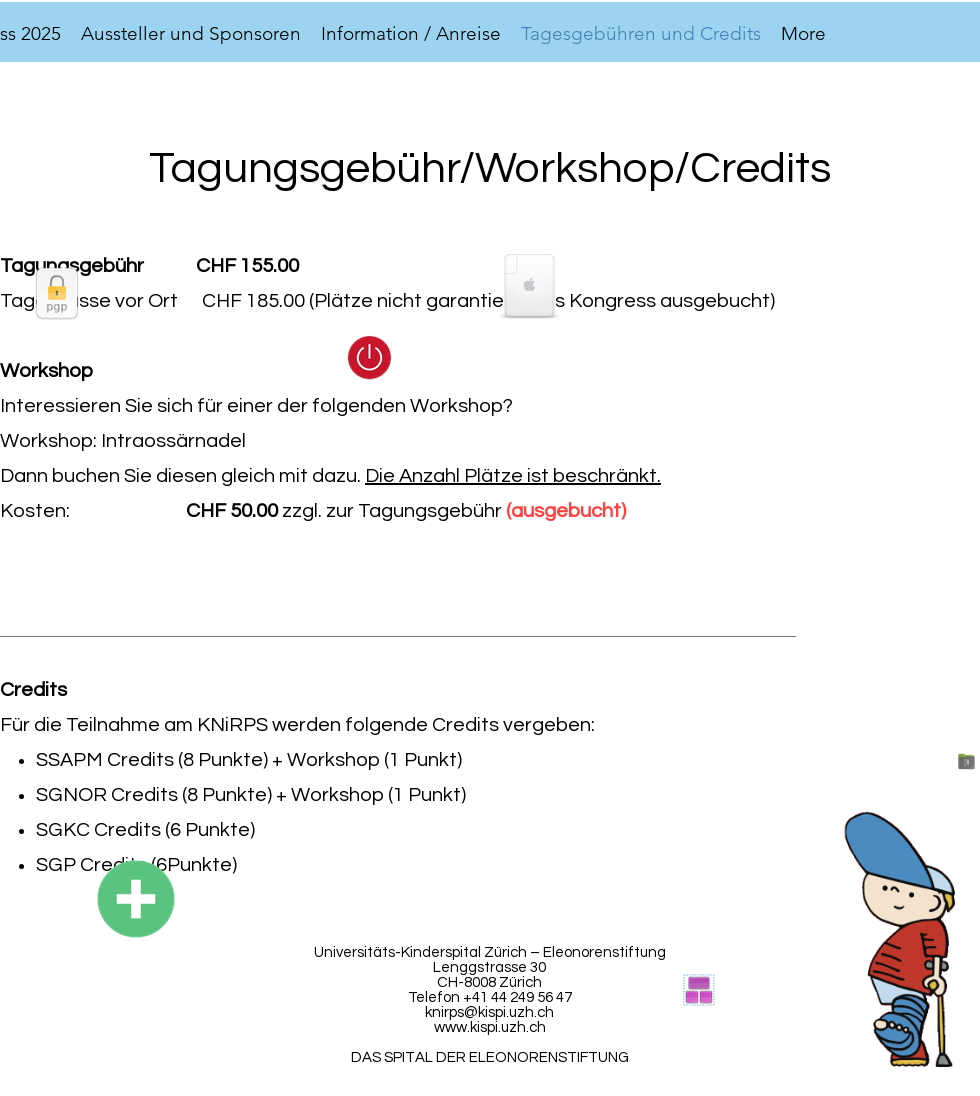 The width and height of the screenshot is (980, 1096). Describe the element at coordinates (57, 293) in the screenshot. I see `indicates a PGP-encrypted file` at that location.